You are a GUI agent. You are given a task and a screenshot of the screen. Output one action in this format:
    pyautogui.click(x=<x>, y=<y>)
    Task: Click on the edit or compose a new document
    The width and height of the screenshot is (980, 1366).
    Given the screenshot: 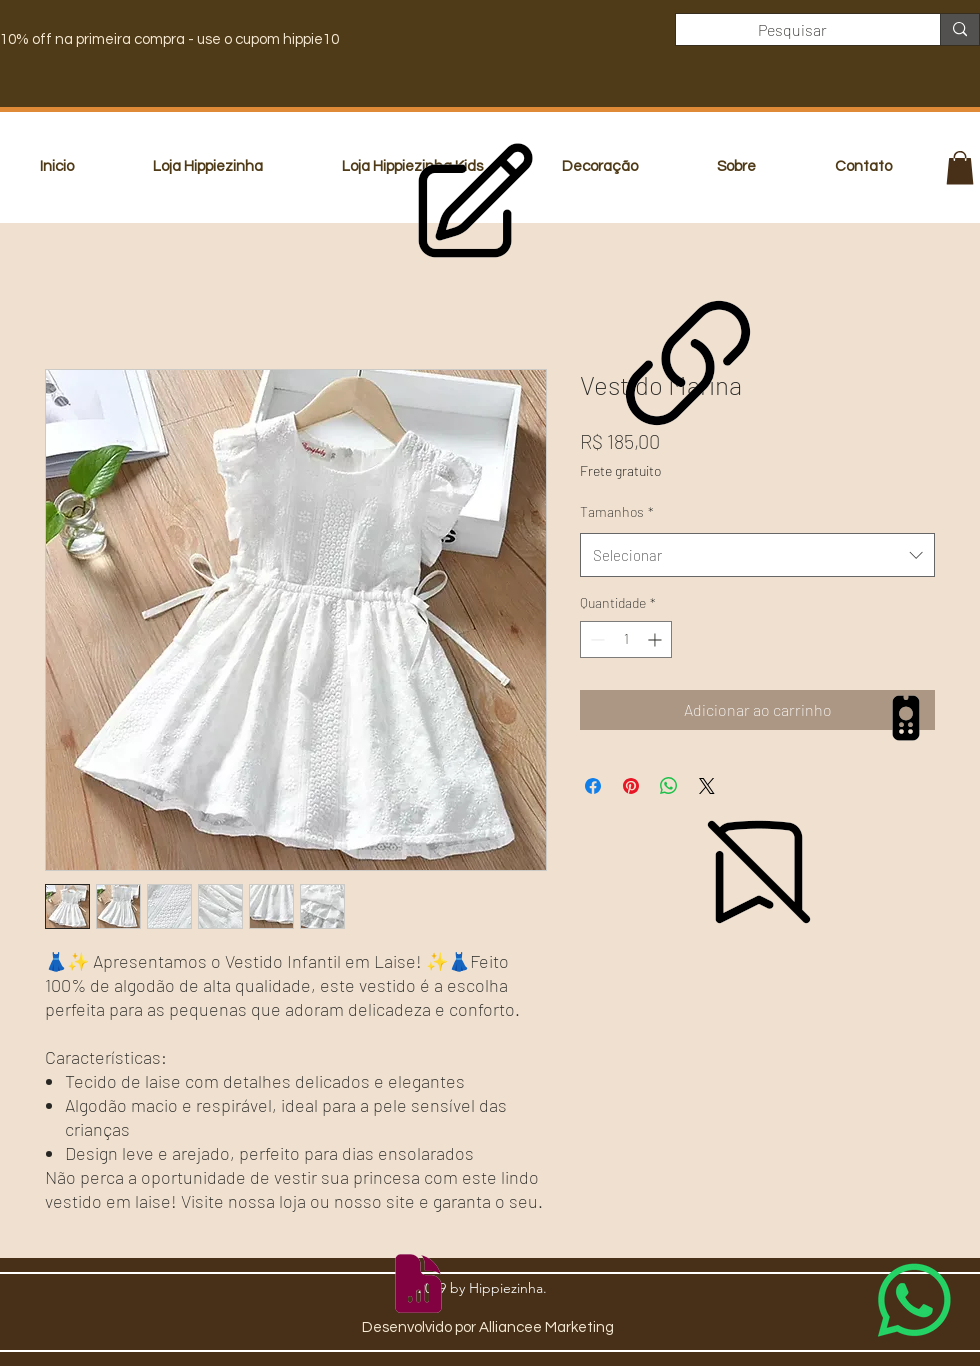 What is the action you would take?
    pyautogui.click(x=473, y=202)
    